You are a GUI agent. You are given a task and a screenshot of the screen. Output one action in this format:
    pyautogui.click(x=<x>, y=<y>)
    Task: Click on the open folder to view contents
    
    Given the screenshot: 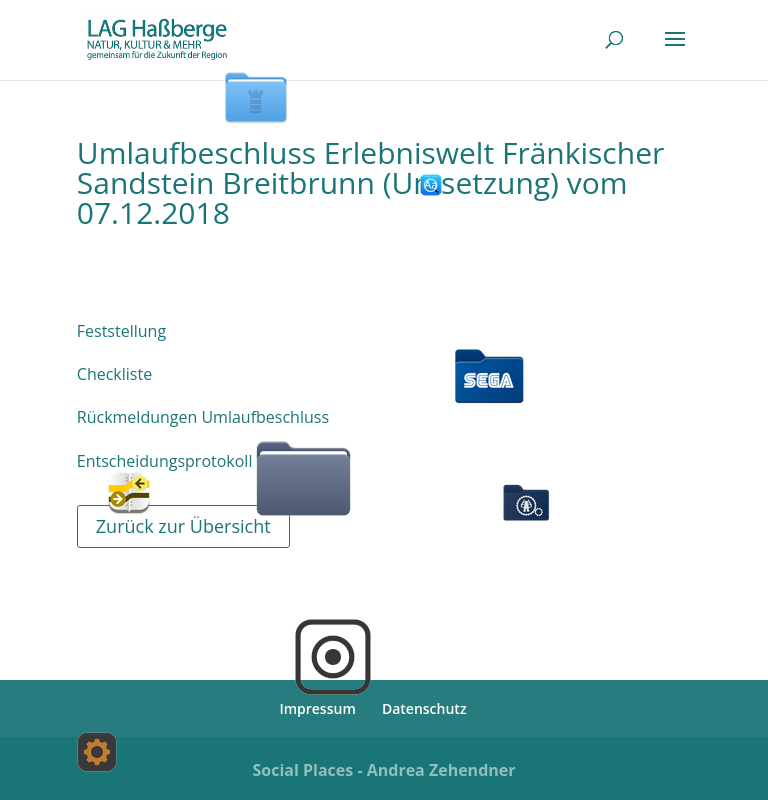 What is the action you would take?
    pyautogui.click(x=303, y=478)
    